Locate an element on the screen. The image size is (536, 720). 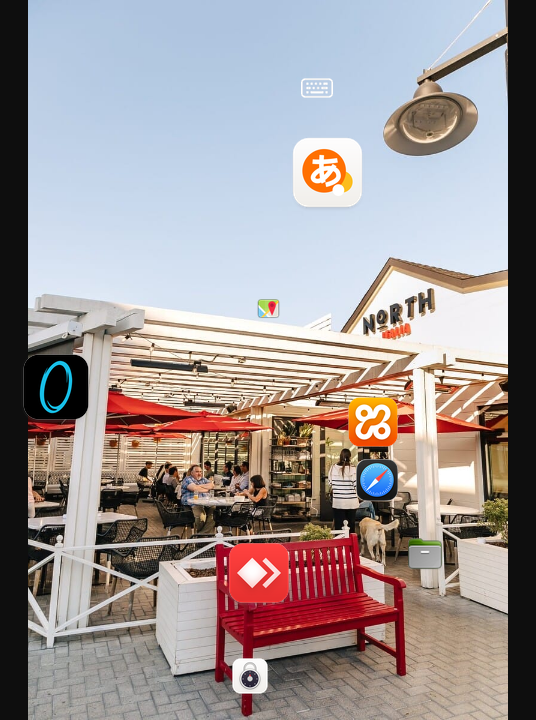
open anydesk remote desktop application is located at coordinates (259, 573).